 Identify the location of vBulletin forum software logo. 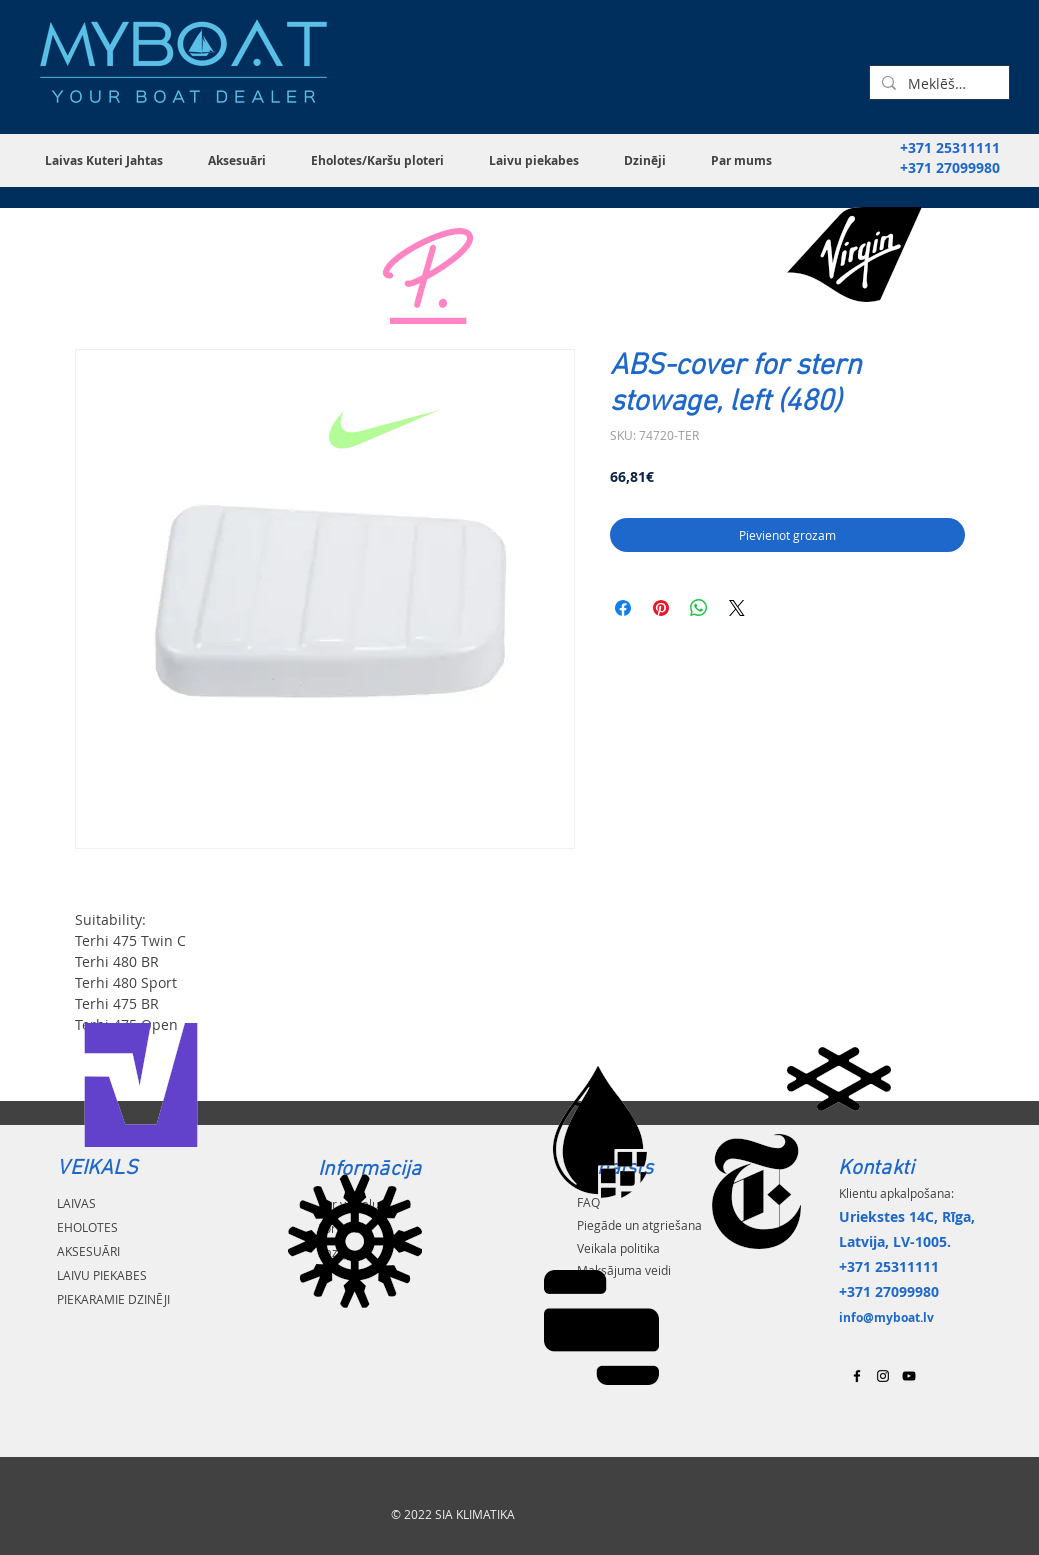
(141, 1085).